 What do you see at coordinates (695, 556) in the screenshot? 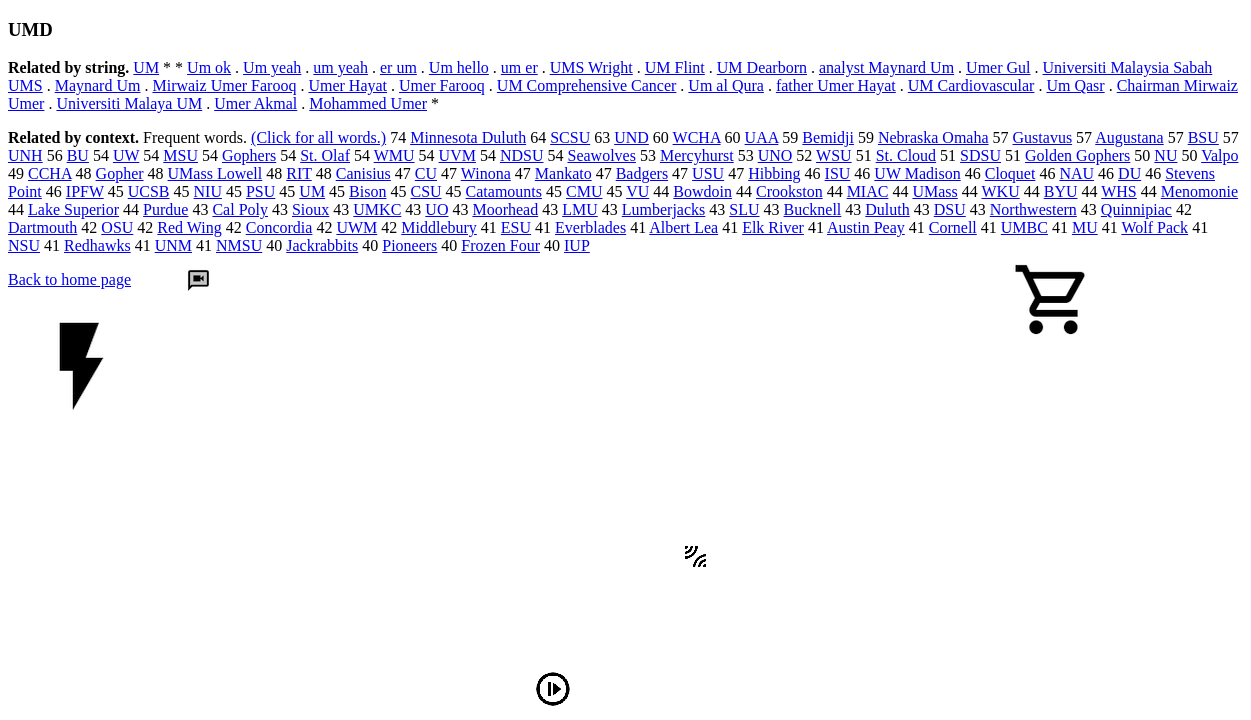
I see `enable lens flare or light leak effect` at bounding box center [695, 556].